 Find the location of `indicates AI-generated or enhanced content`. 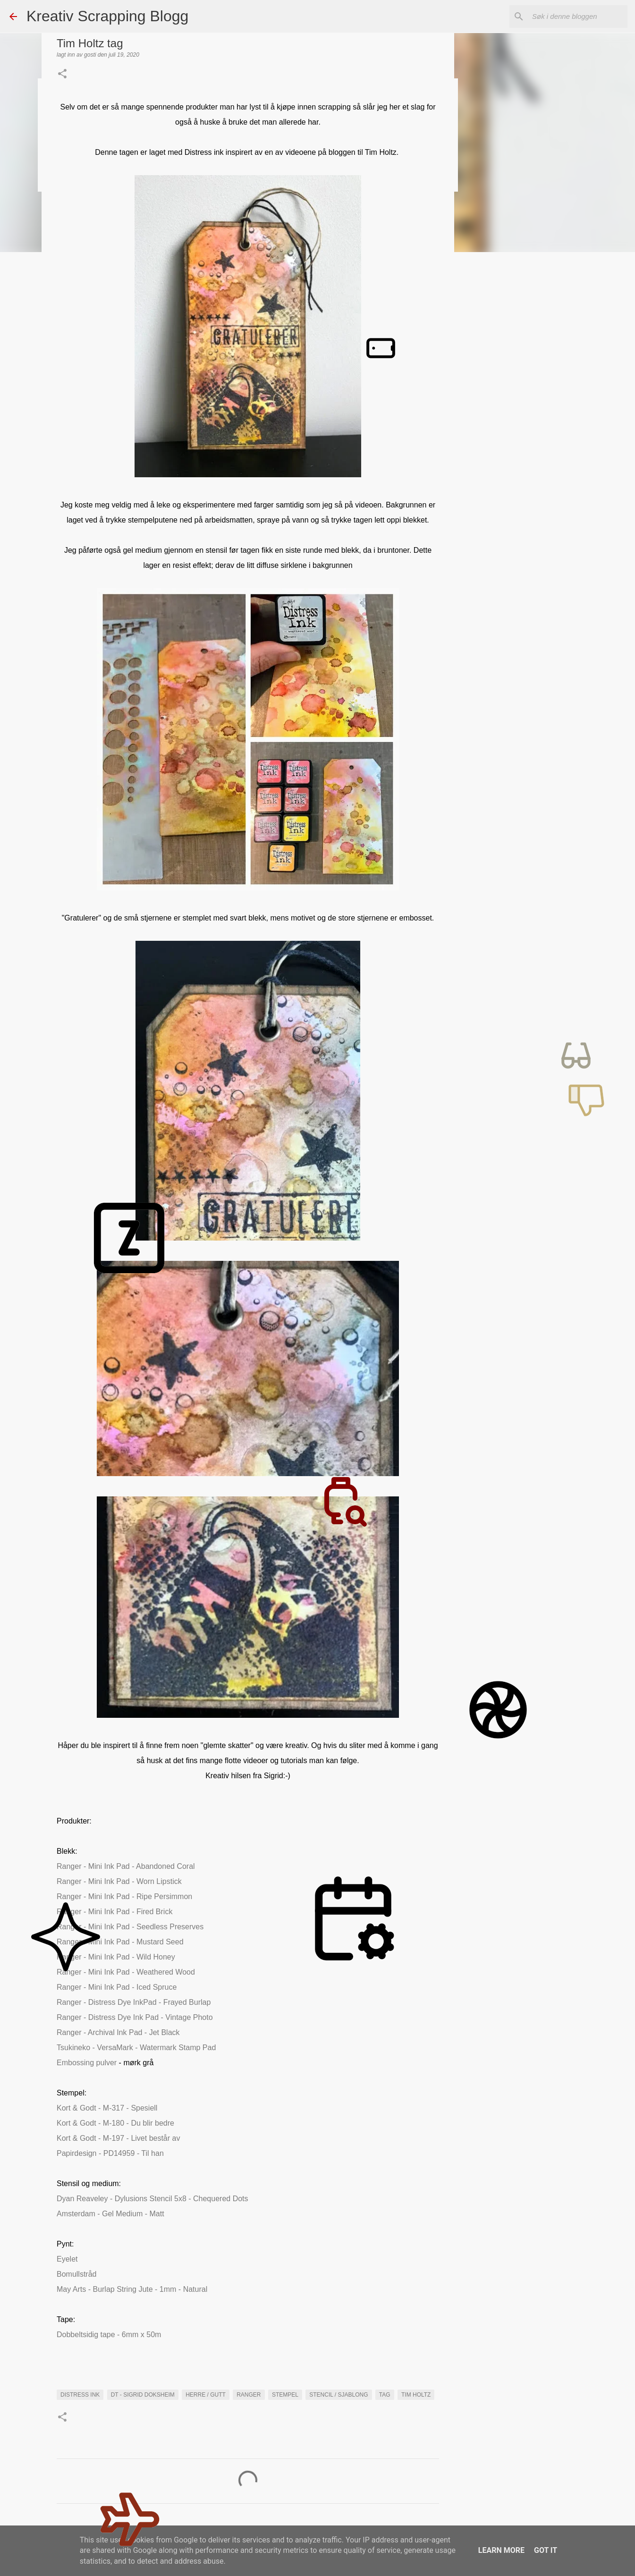

indicates AI-generated or enhanced content is located at coordinates (66, 1937).